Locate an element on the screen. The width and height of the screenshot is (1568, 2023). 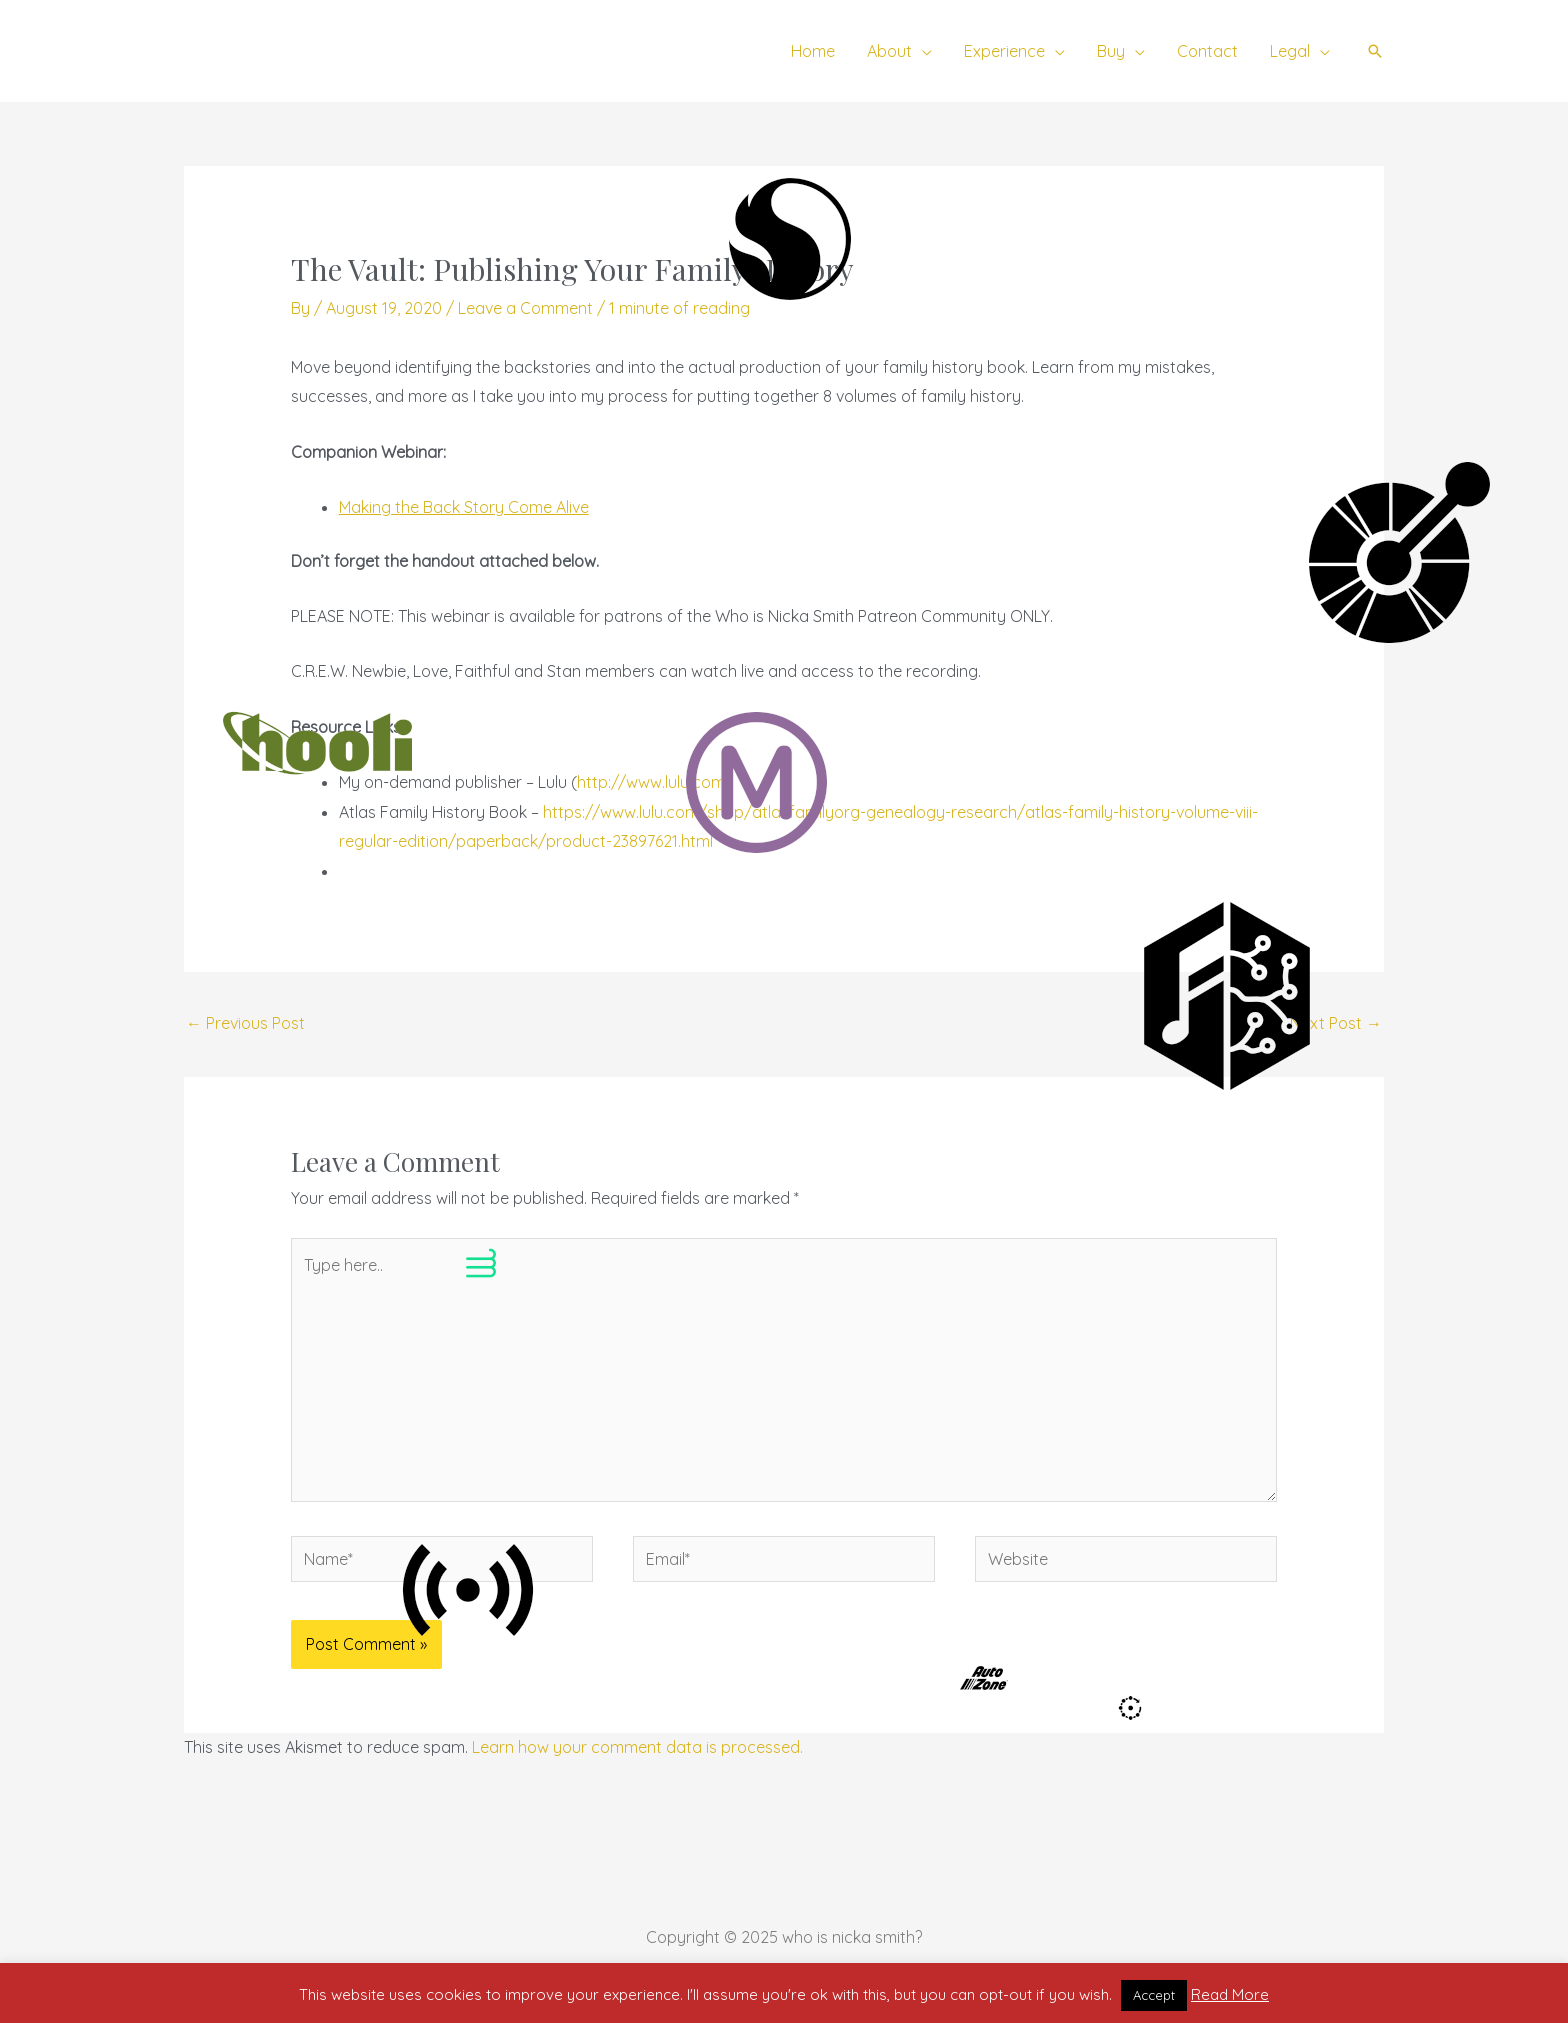
hooli company logo is located at coordinates (317, 742).